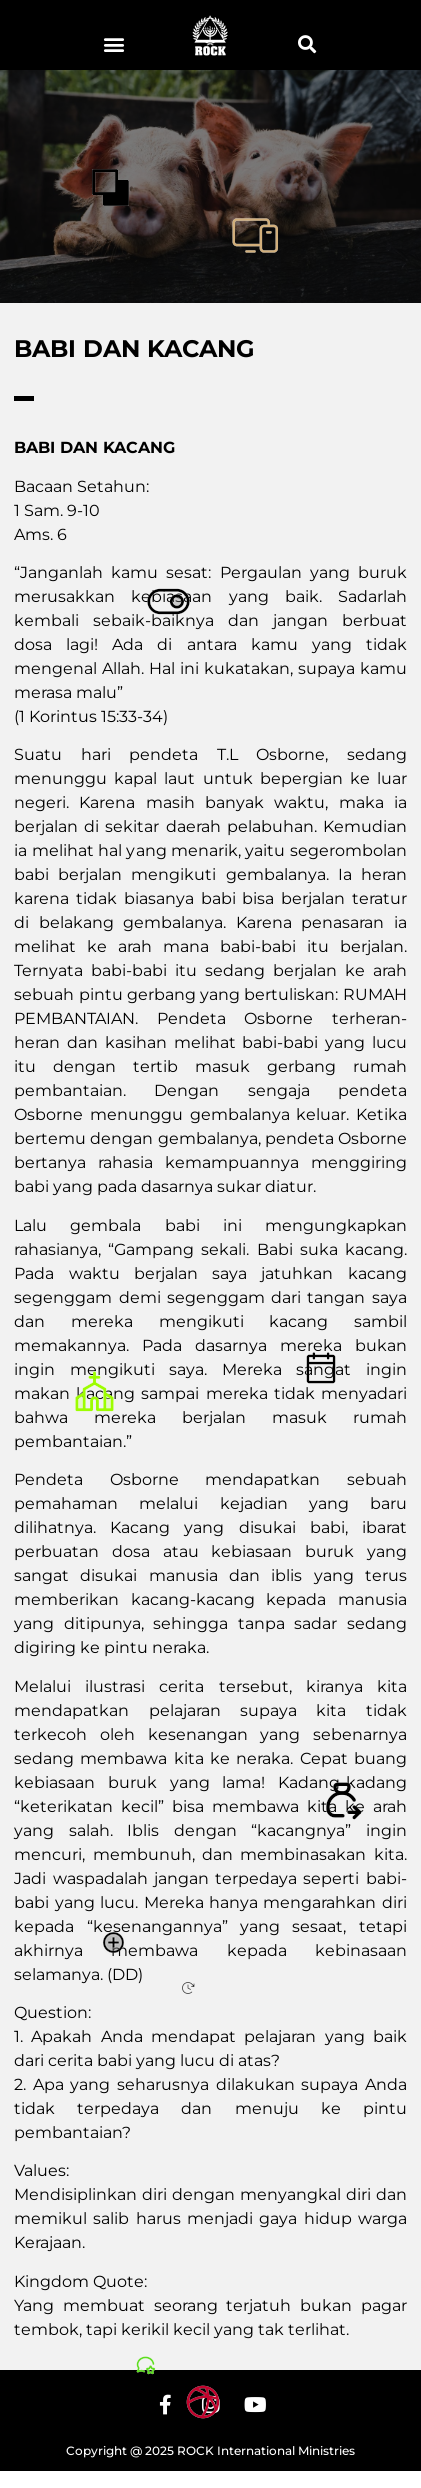 The height and width of the screenshot is (2488, 421). Describe the element at coordinates (145, 2364) in the screenshot. I see `mark a conversation as favorite` at that location.